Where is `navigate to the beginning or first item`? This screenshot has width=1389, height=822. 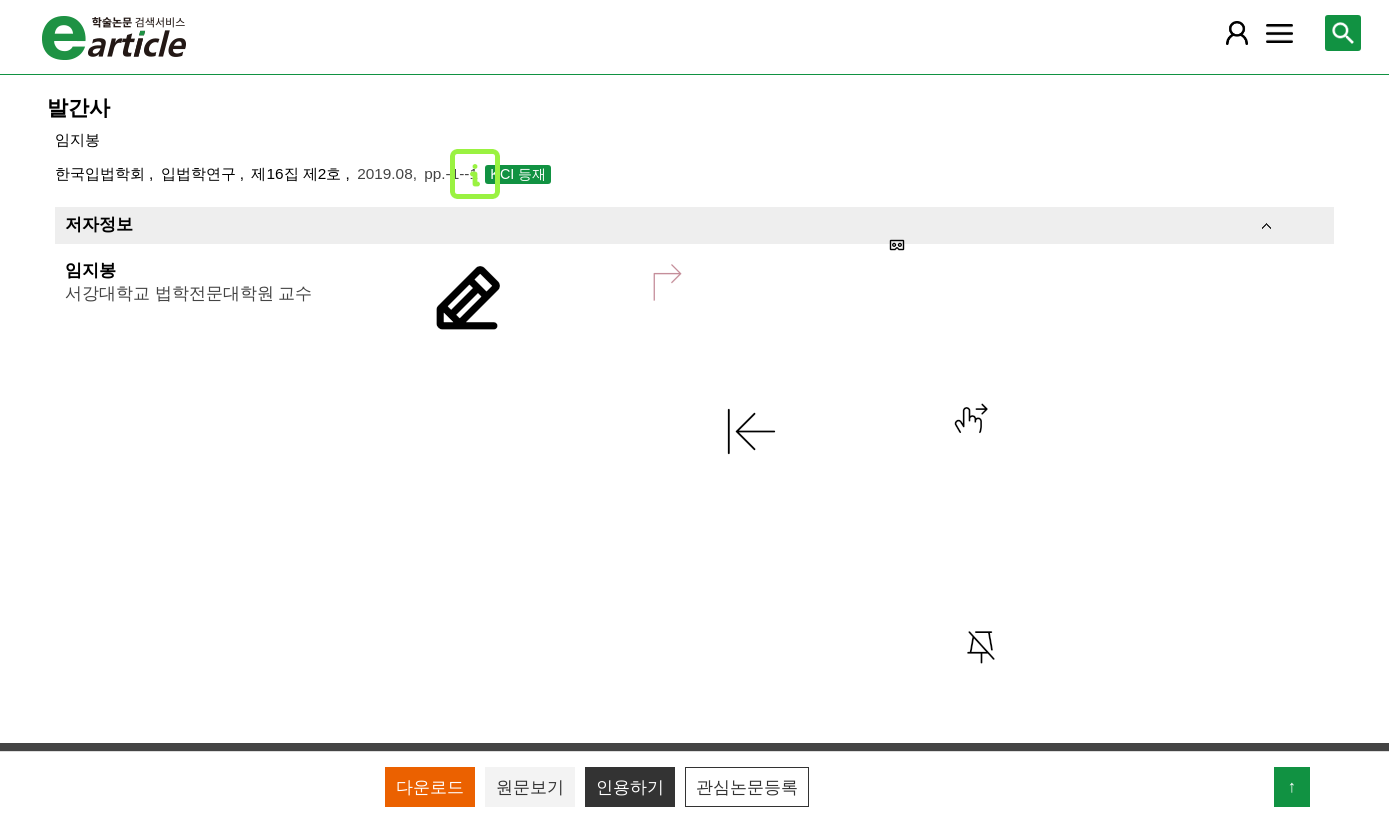
navigate to the beginning or first item is located at coordinates (750, 431).